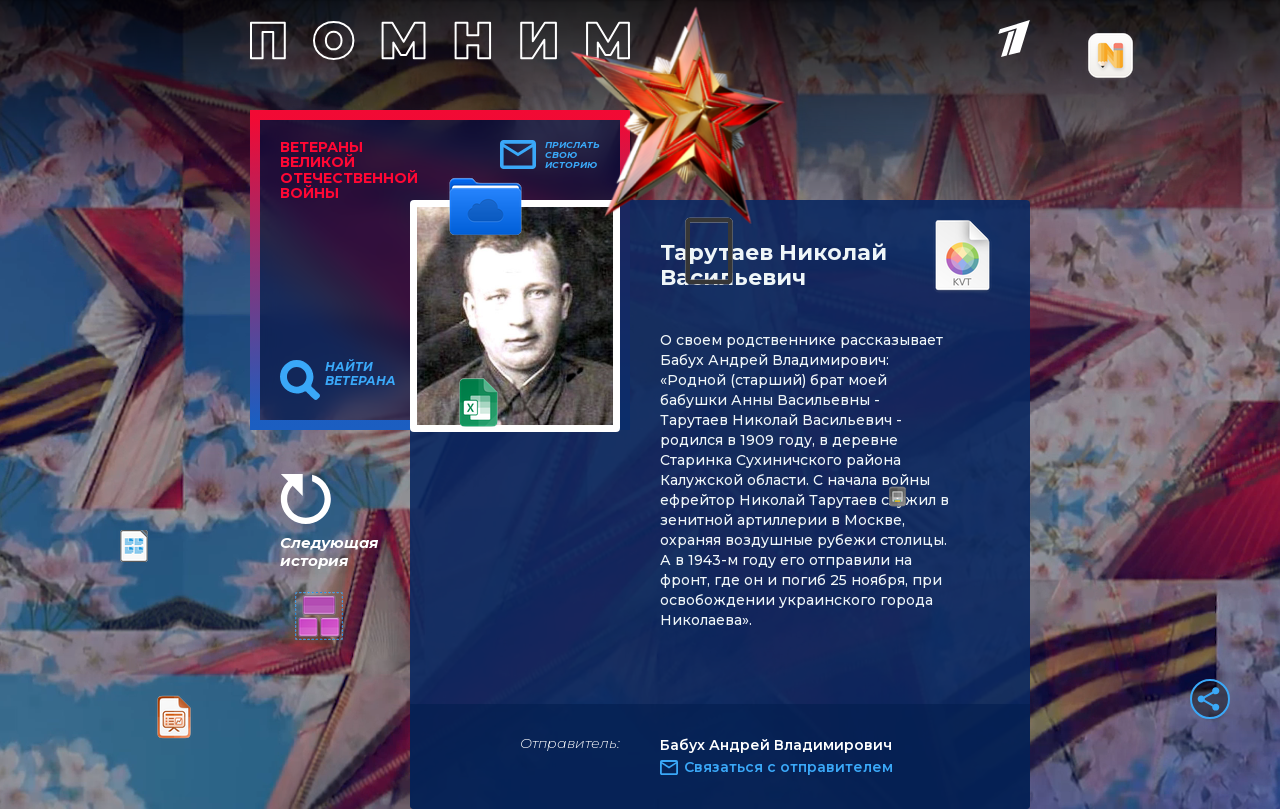  What do you see at coordinates (709, 251) in the screenshot?
I see `indicates a tablet or touch-screen device` at bounding box center [709, 251].